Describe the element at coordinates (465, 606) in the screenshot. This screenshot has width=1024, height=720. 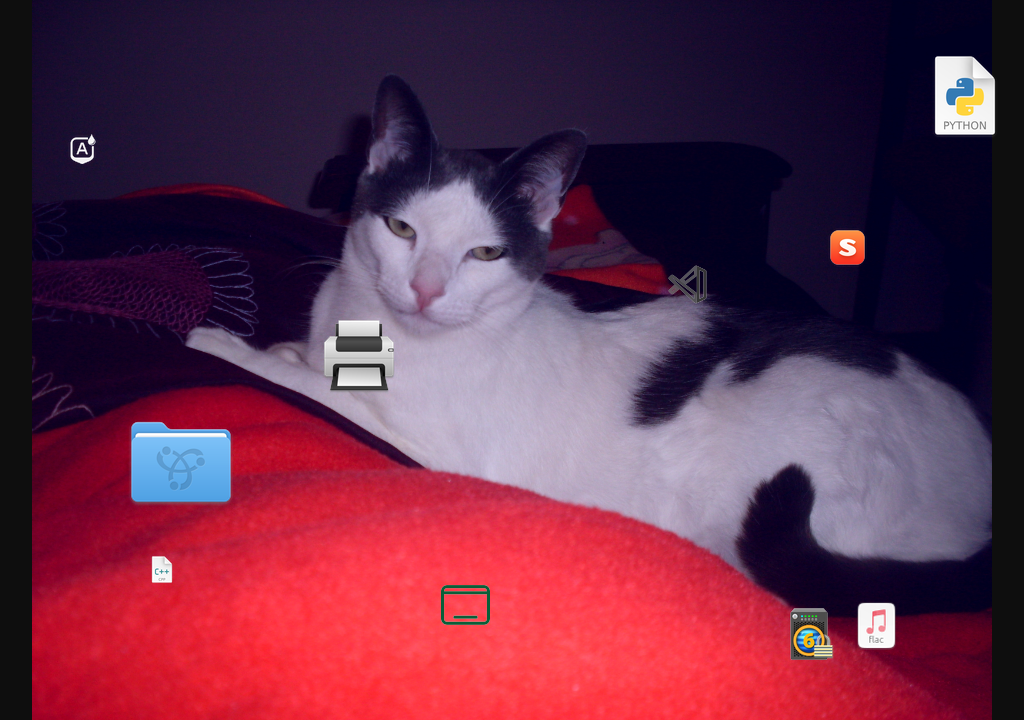
I see `access desktop preferences or display settings` at that location.